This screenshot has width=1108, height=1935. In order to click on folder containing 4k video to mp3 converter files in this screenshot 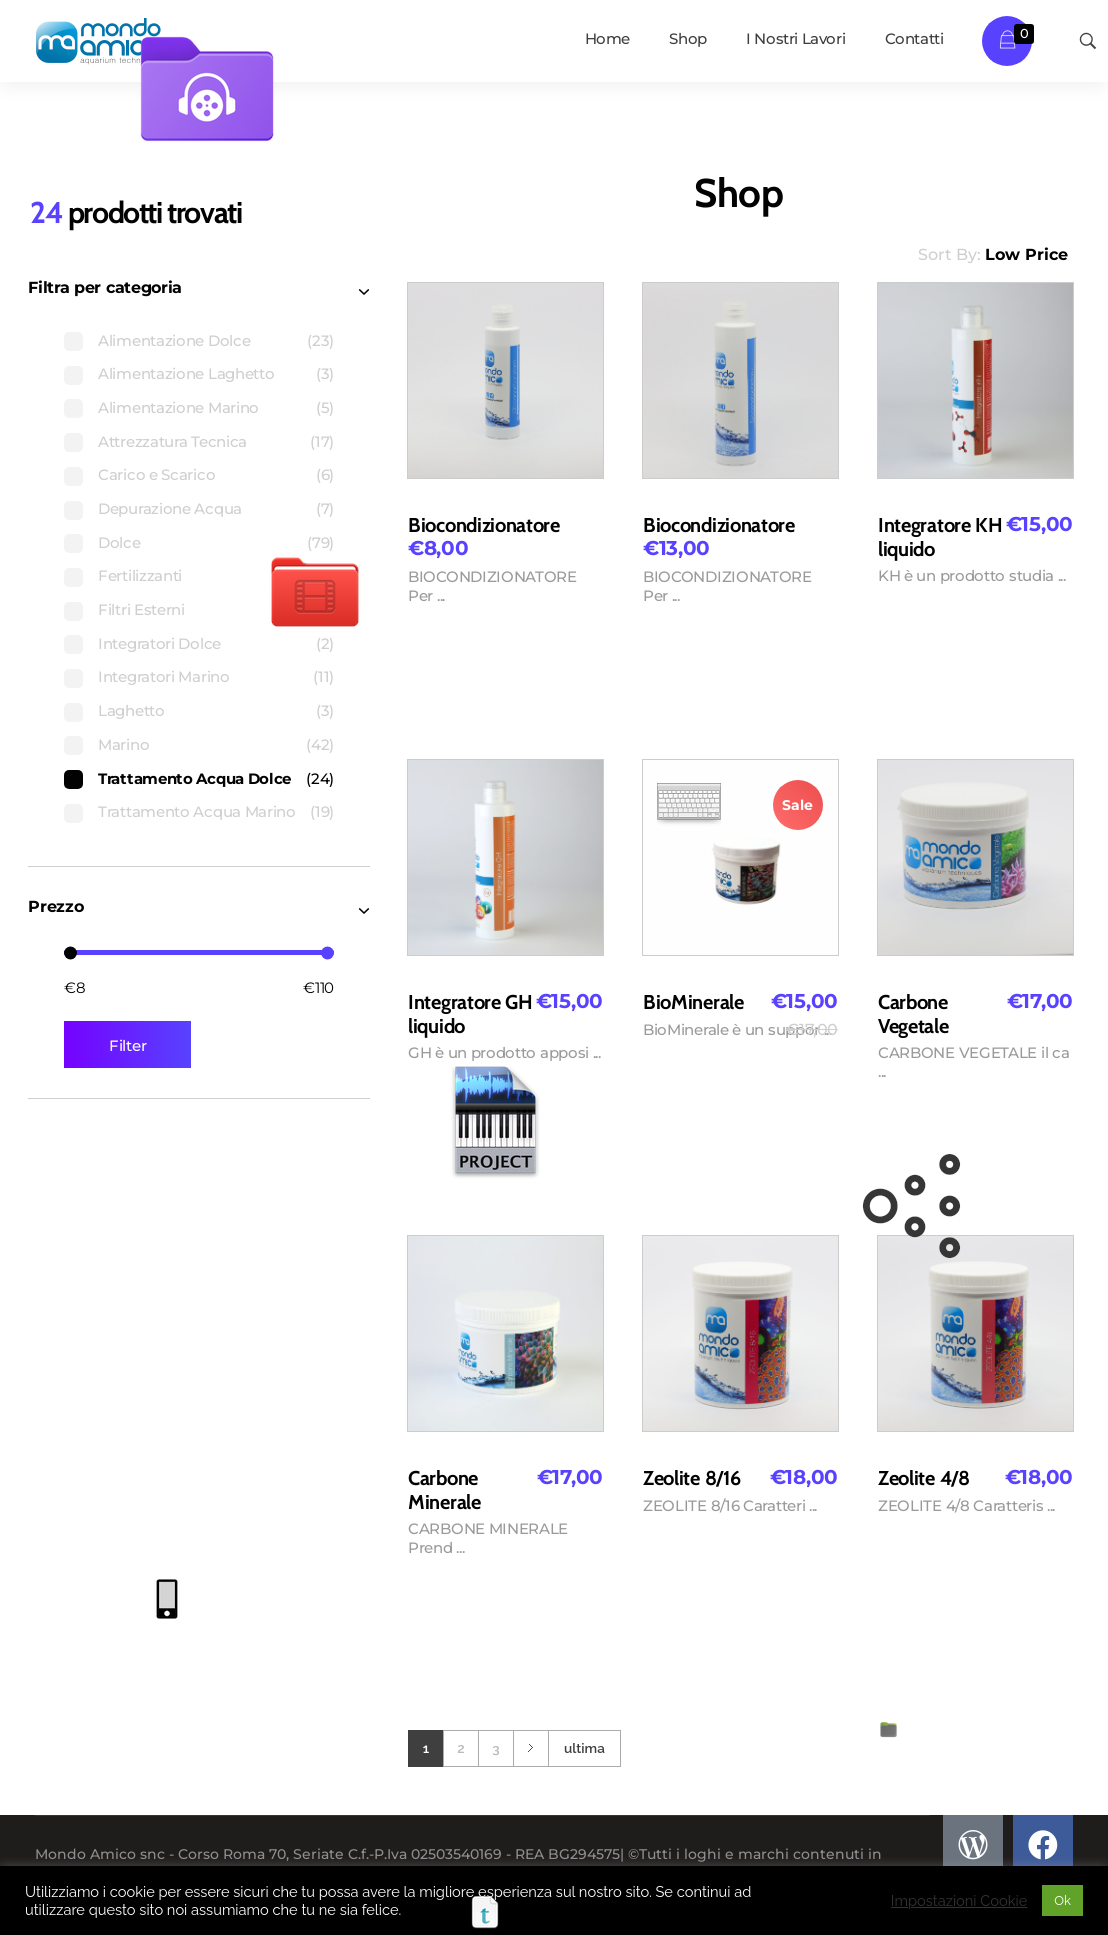, I will do `click(206, 92)`.